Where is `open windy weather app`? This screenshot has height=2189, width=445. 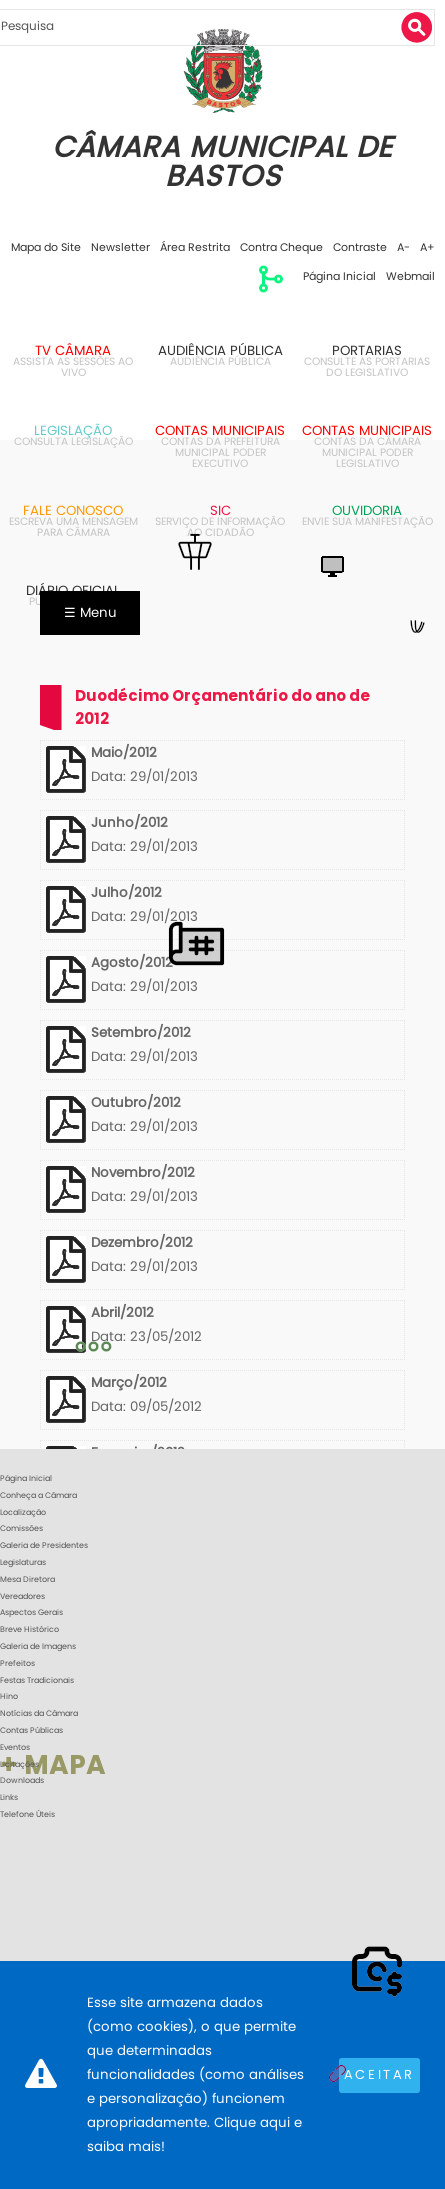
open windy weather app is located at coordinates (417, 626).